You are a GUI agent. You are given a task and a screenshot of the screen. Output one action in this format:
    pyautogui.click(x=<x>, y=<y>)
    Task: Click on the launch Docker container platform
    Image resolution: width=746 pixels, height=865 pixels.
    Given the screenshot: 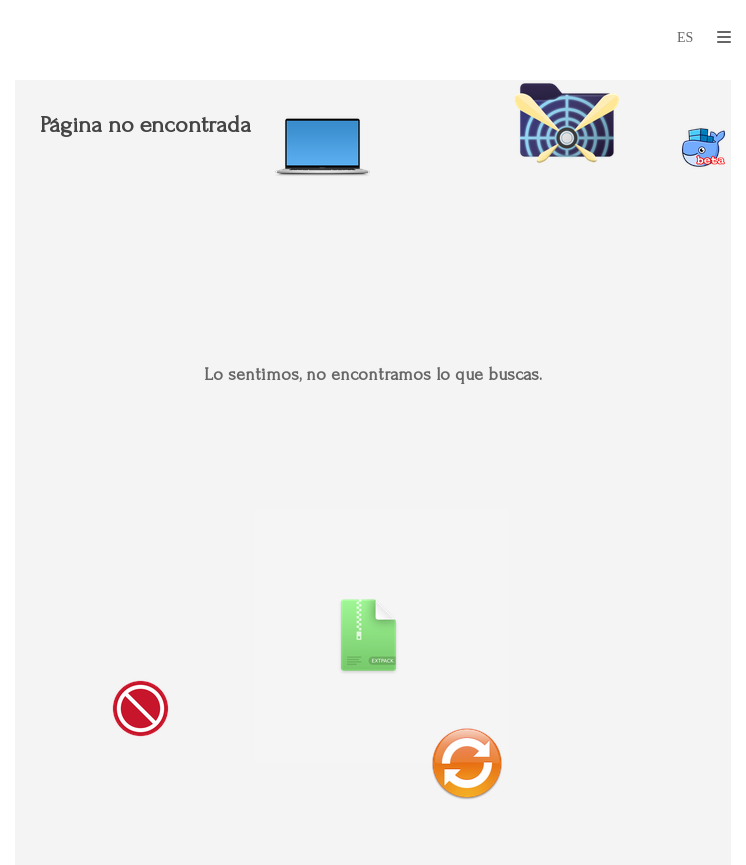 What is the action you would take?
    pyautogui.click(x=703, y=147)
    